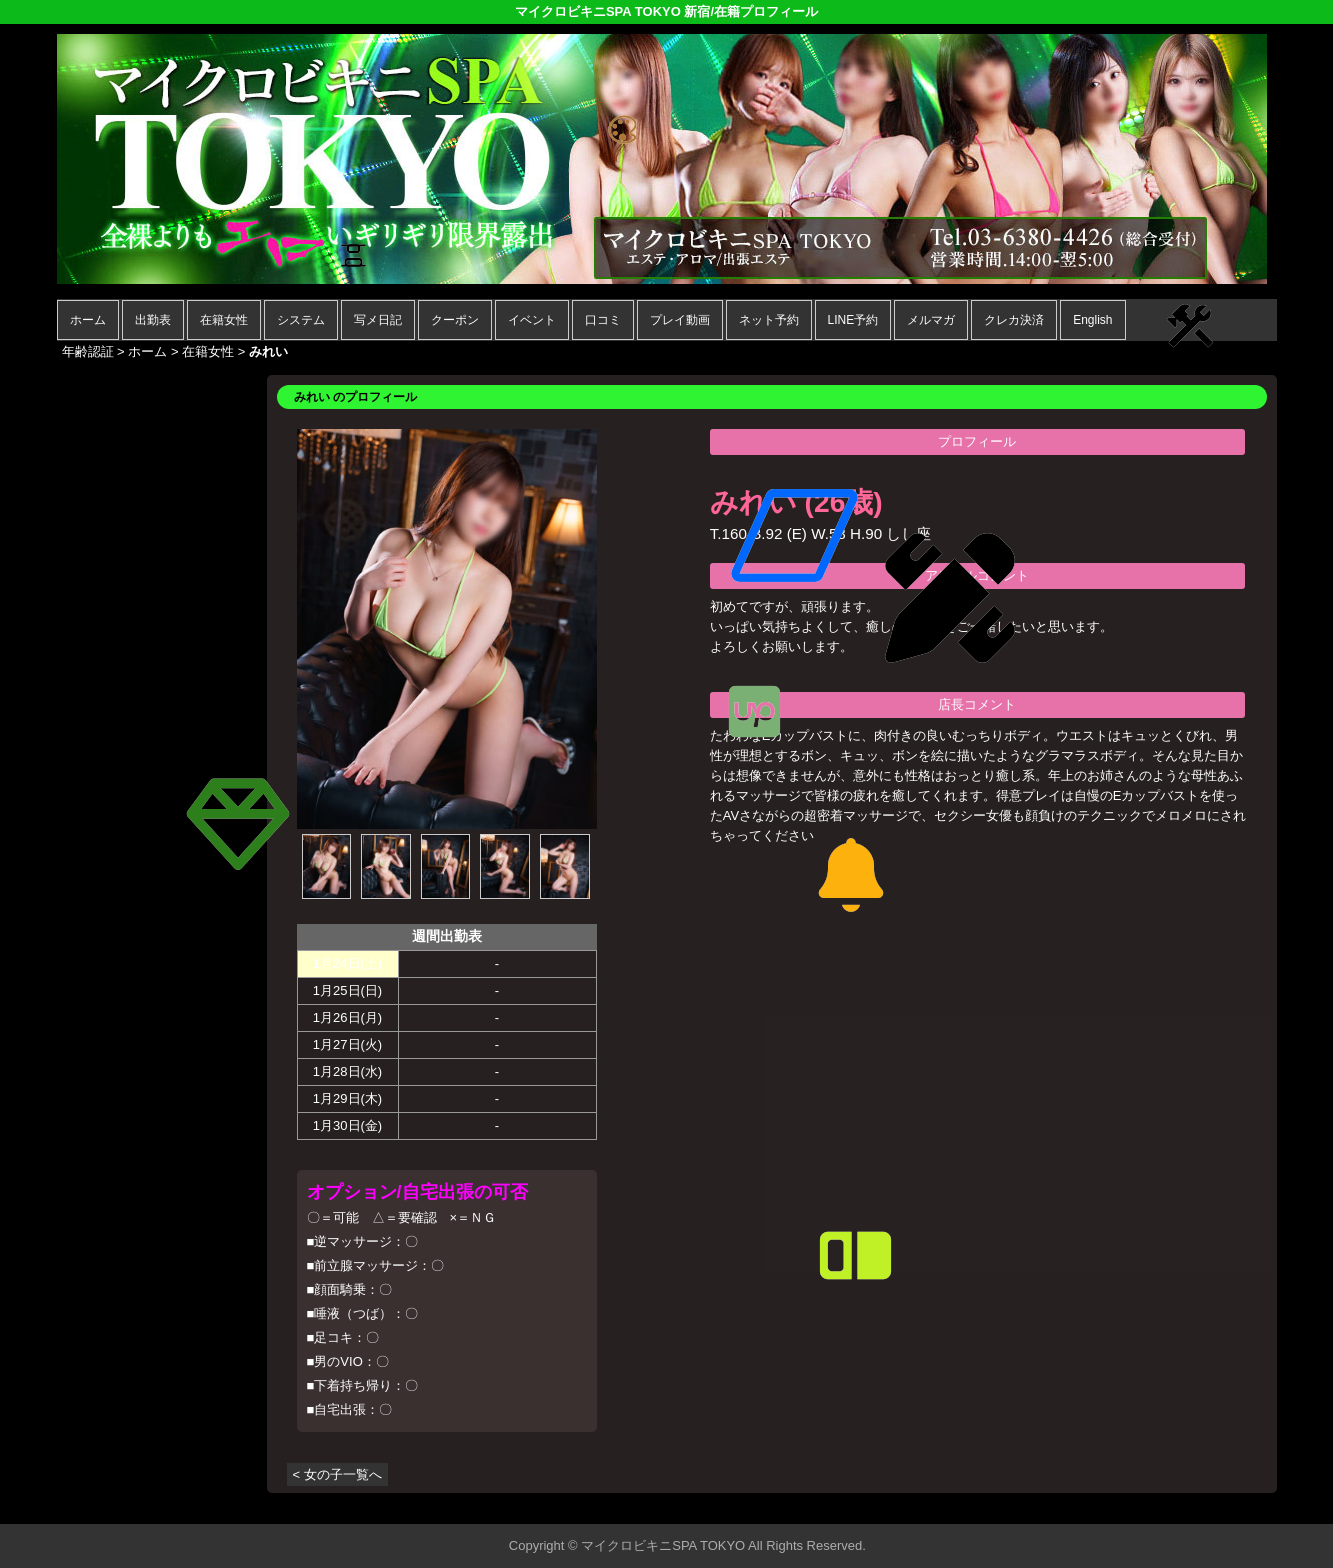  I want to click on access settings or tools, so click(1190, 326).